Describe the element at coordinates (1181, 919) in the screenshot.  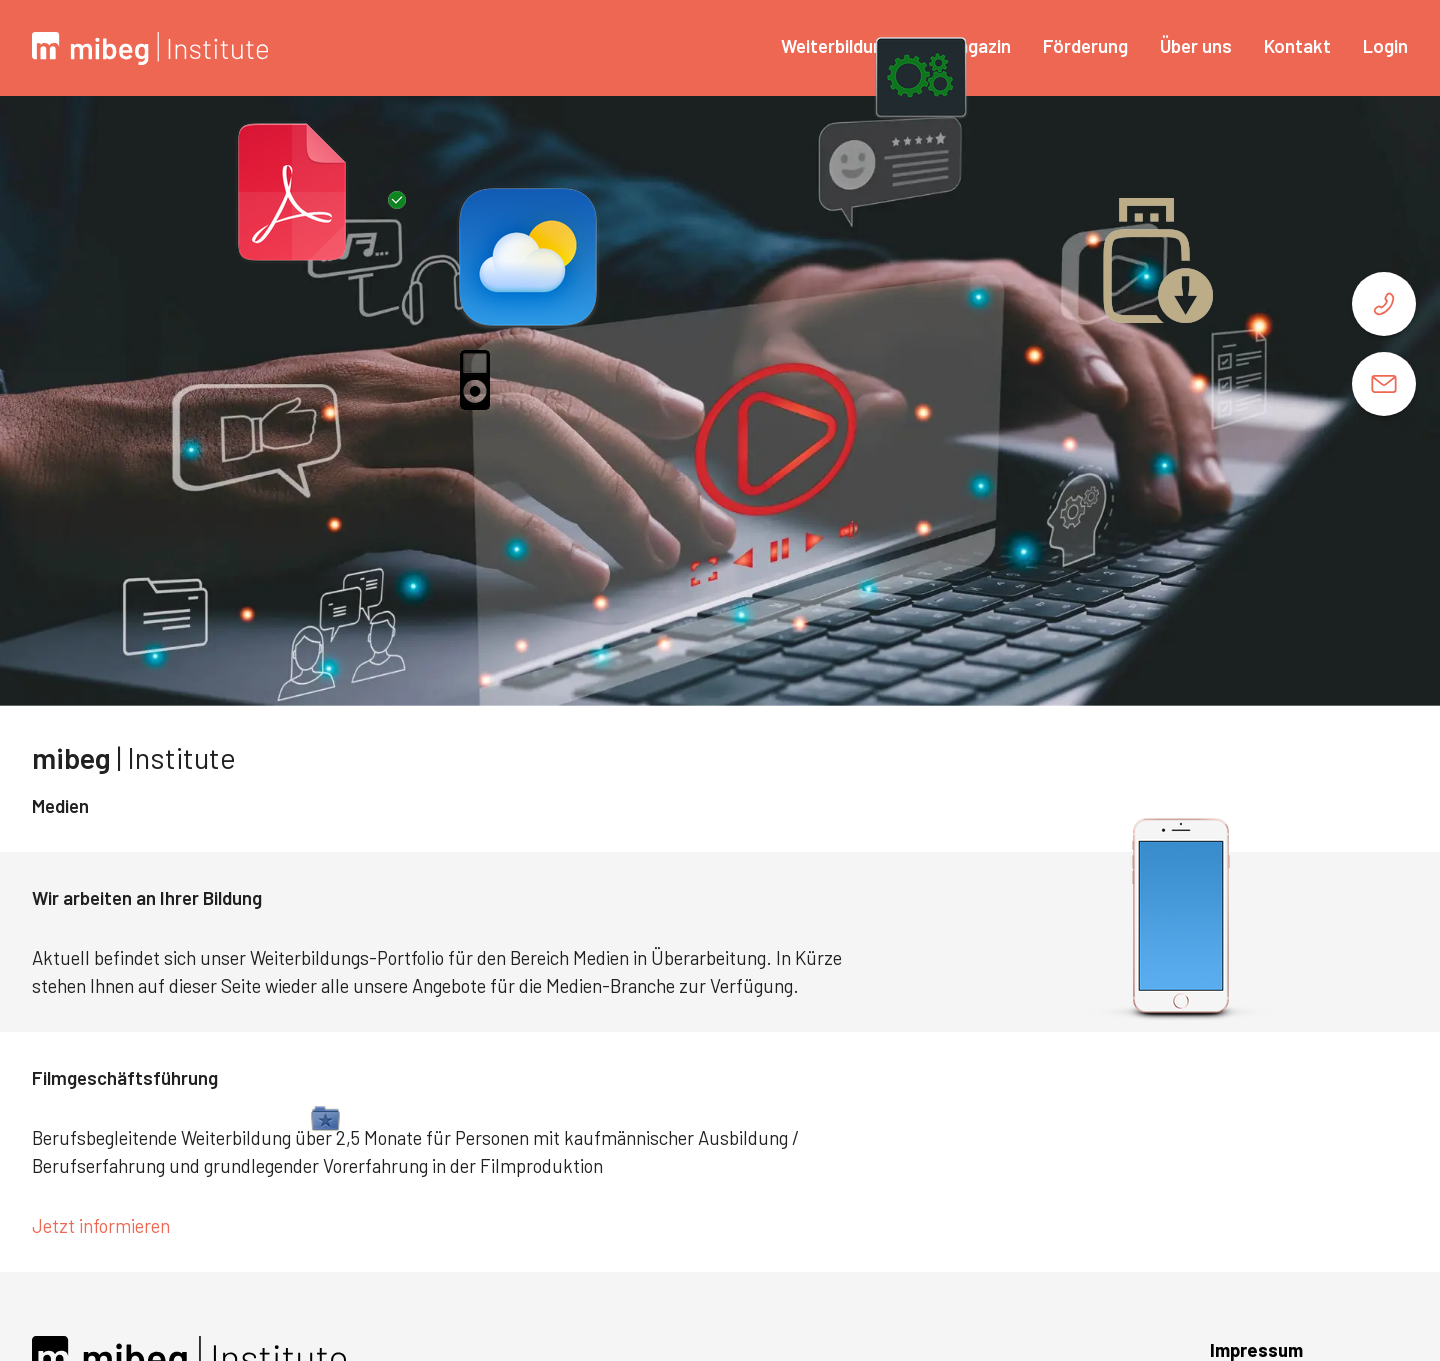
I see `indicates a connected iPhone device` at that location.